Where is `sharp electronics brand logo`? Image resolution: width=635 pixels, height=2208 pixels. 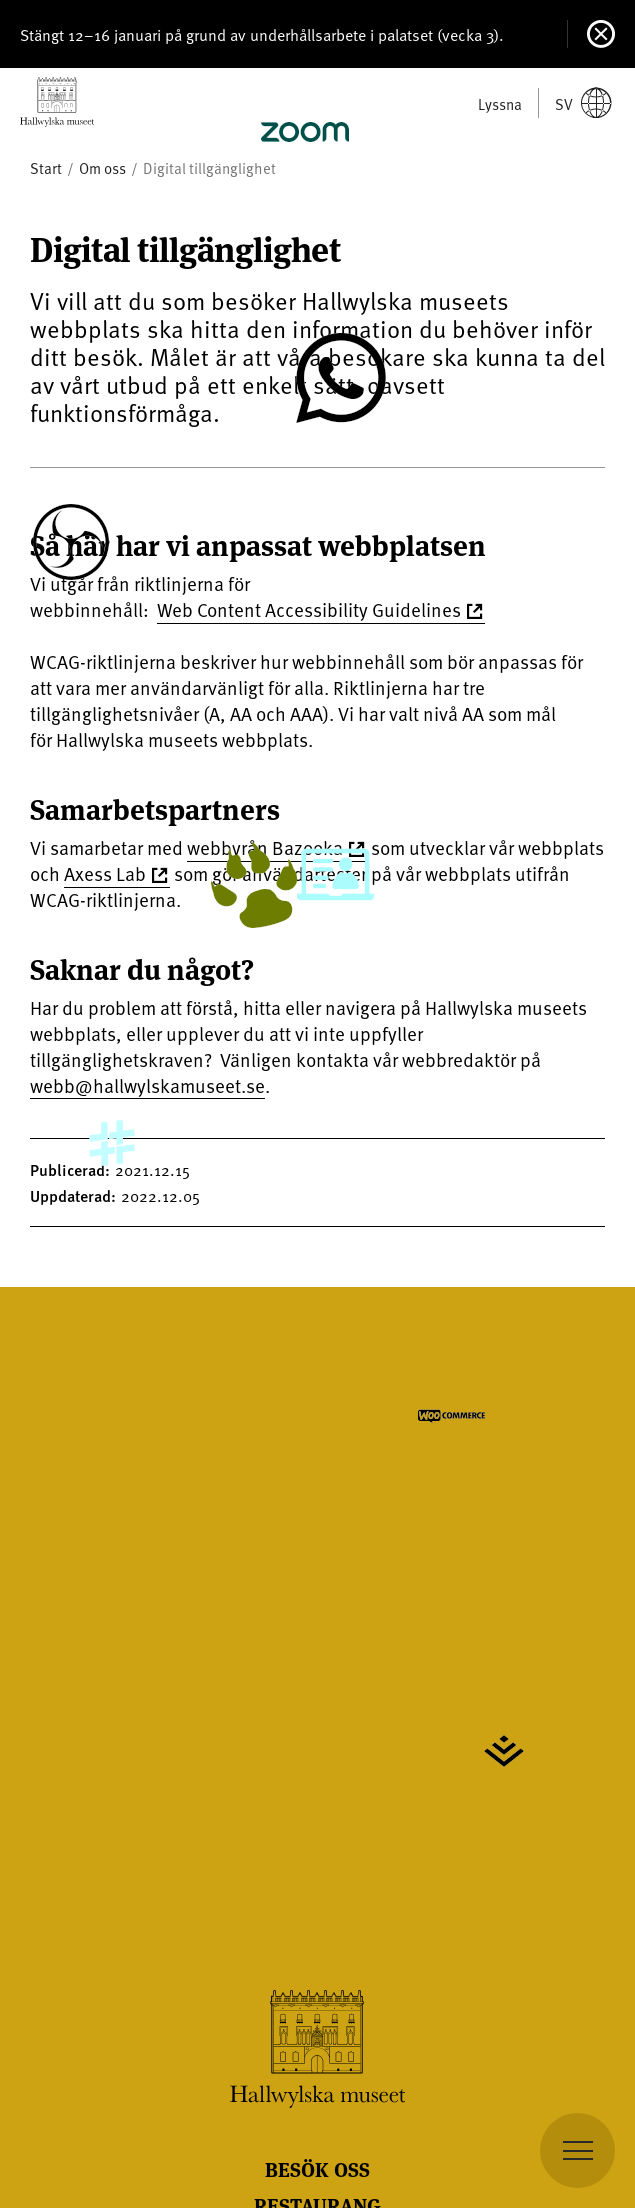 sharp electronics brand logo is located at coordinates (112, 1143).